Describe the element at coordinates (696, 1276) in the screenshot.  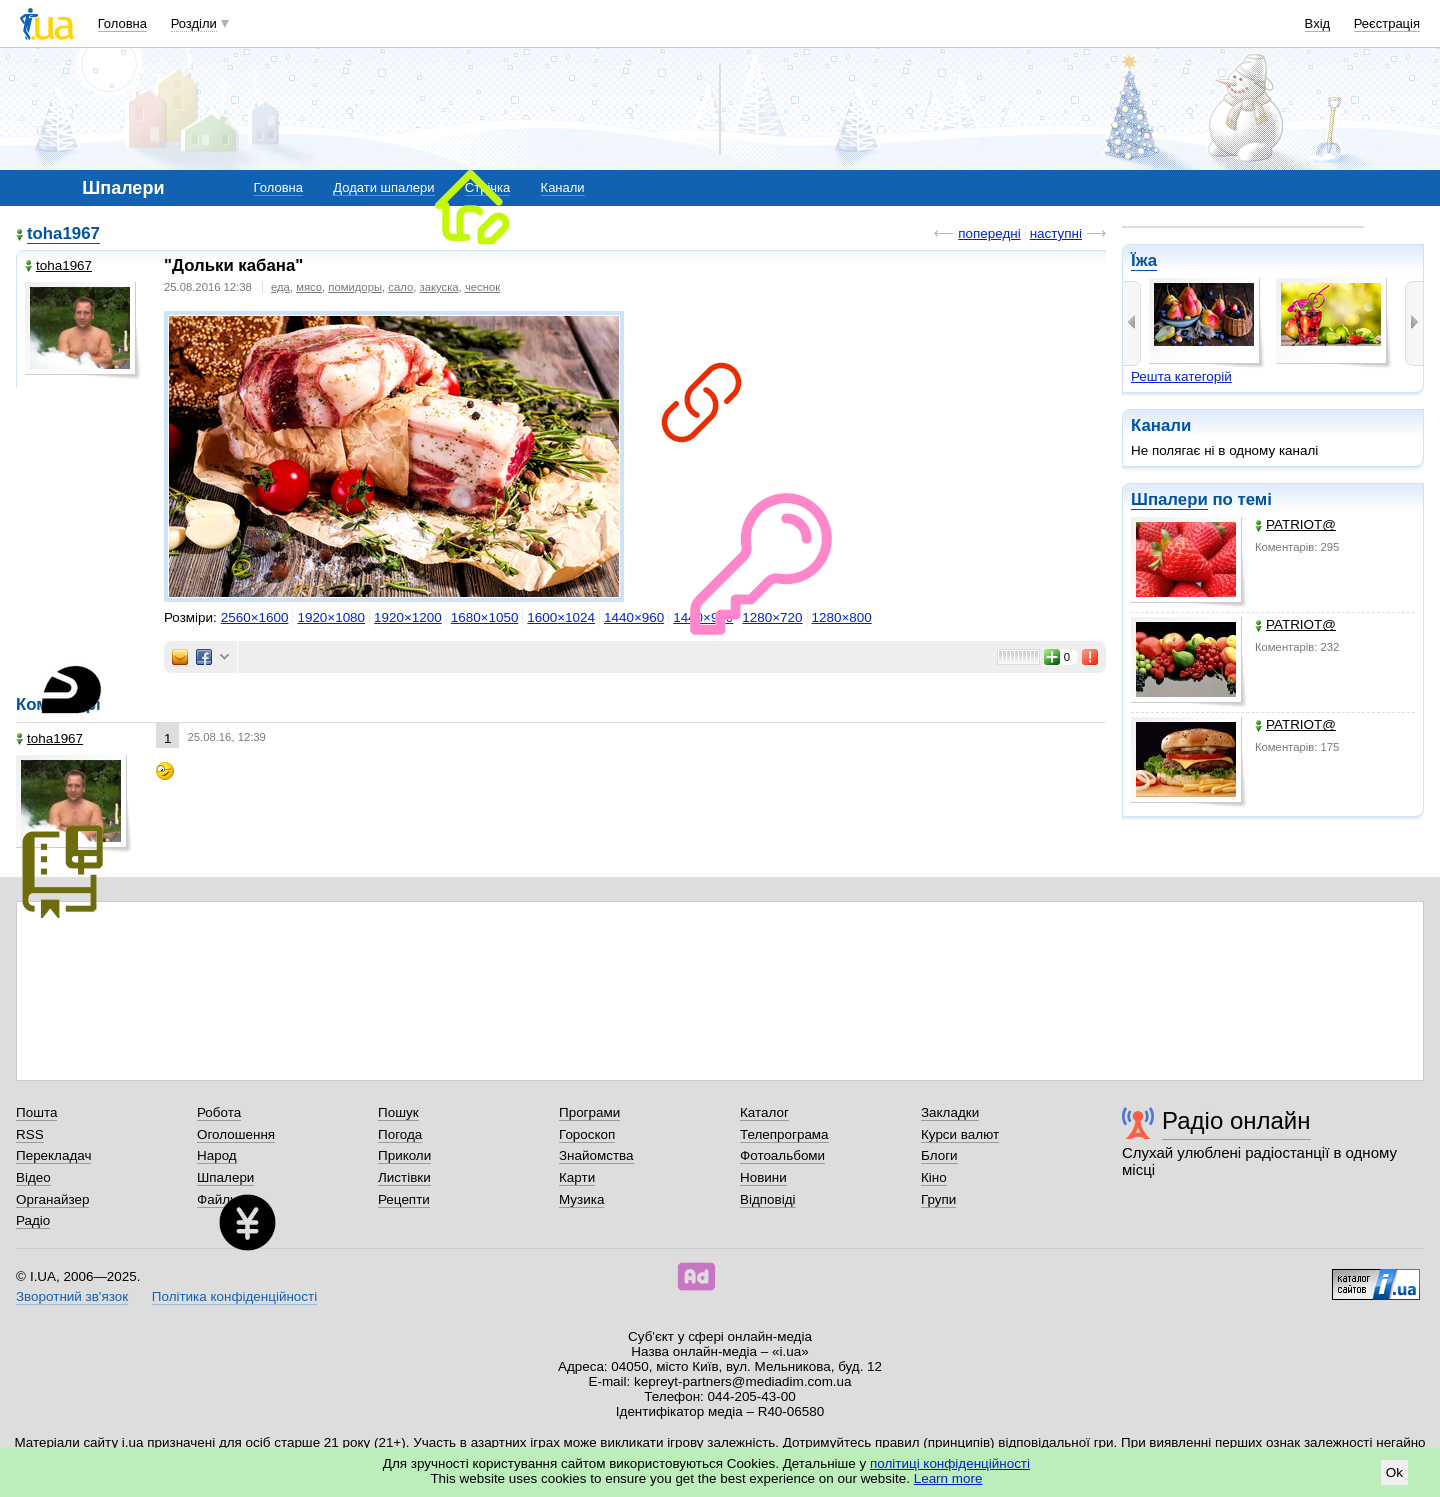
I see `indicates sponsored or advertisement content` at that location.